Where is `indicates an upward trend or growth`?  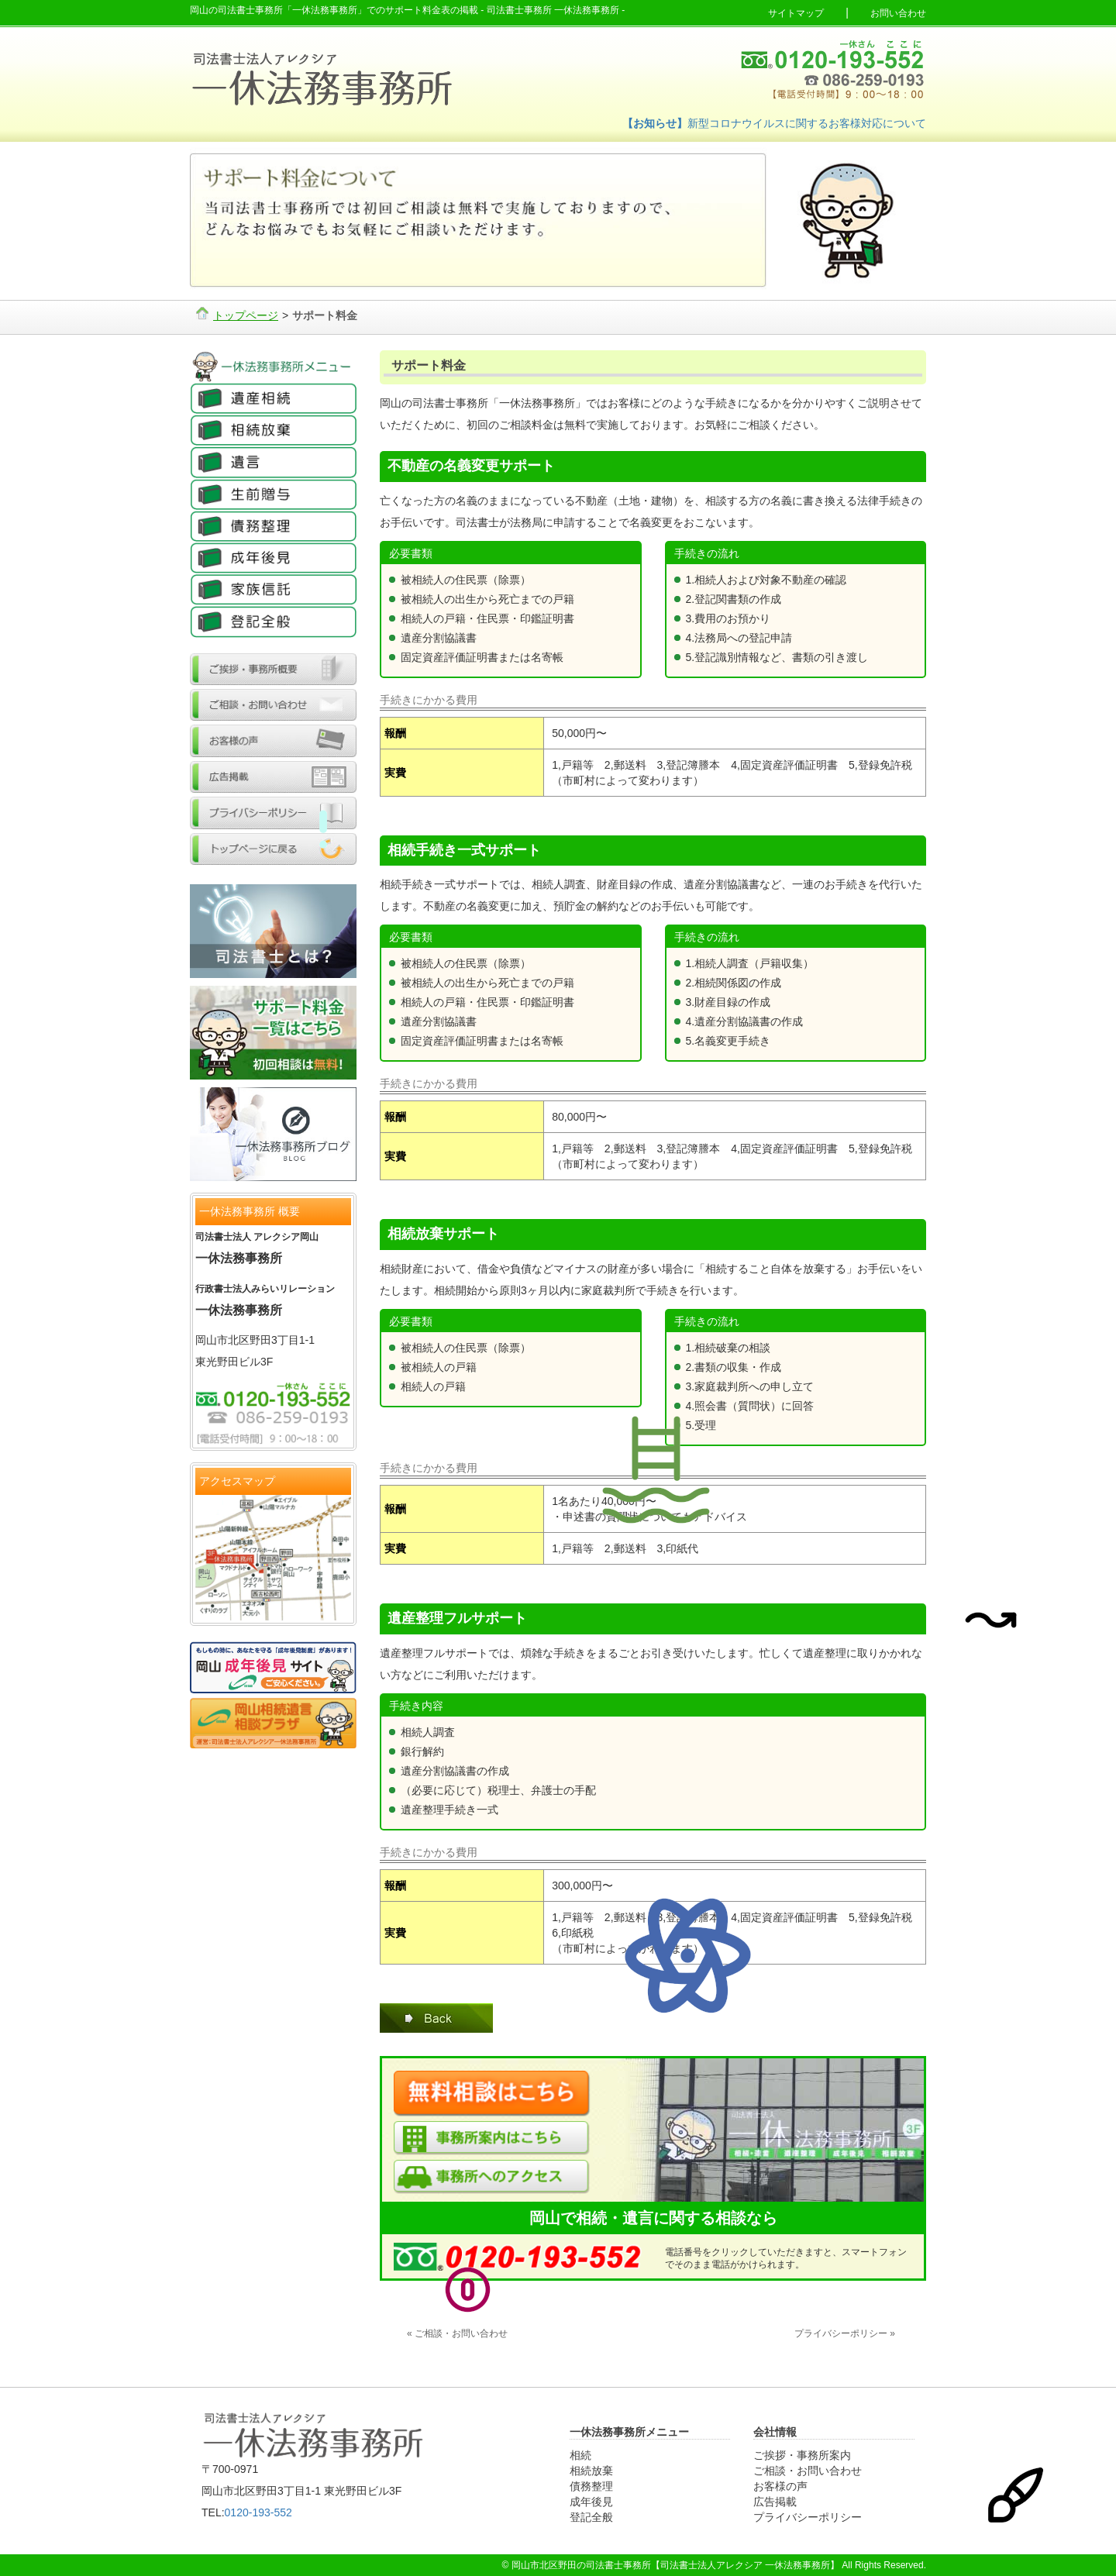
indicates an upward trend or growth is located at coordinates (990, 1620).